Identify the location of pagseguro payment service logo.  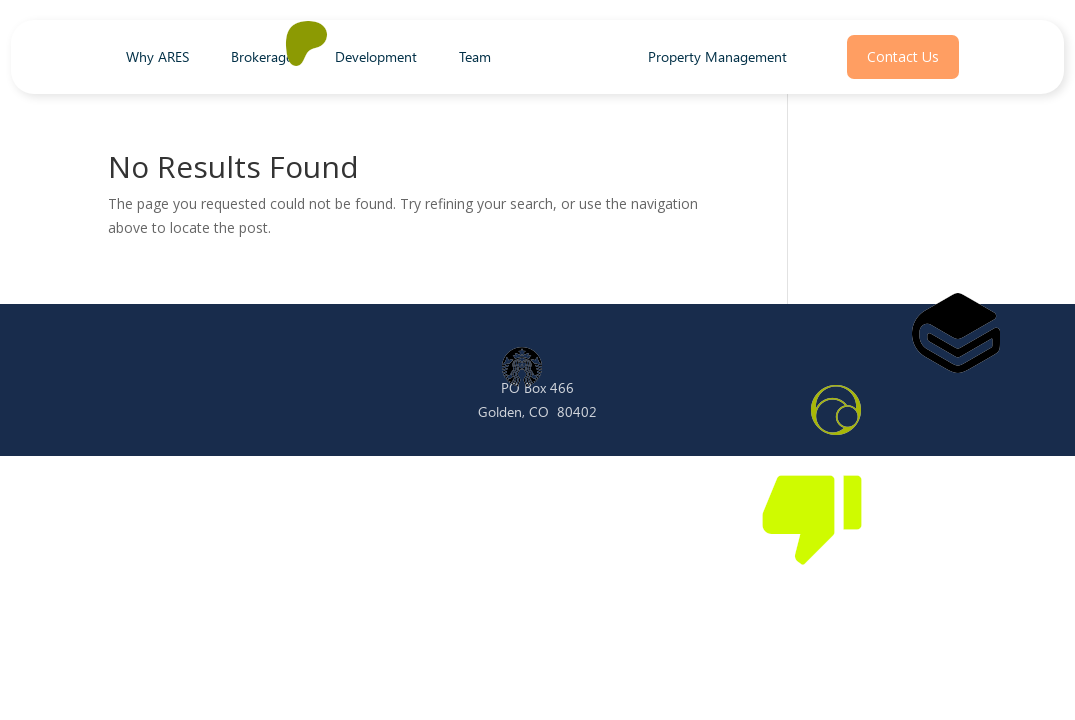
(836, 410).